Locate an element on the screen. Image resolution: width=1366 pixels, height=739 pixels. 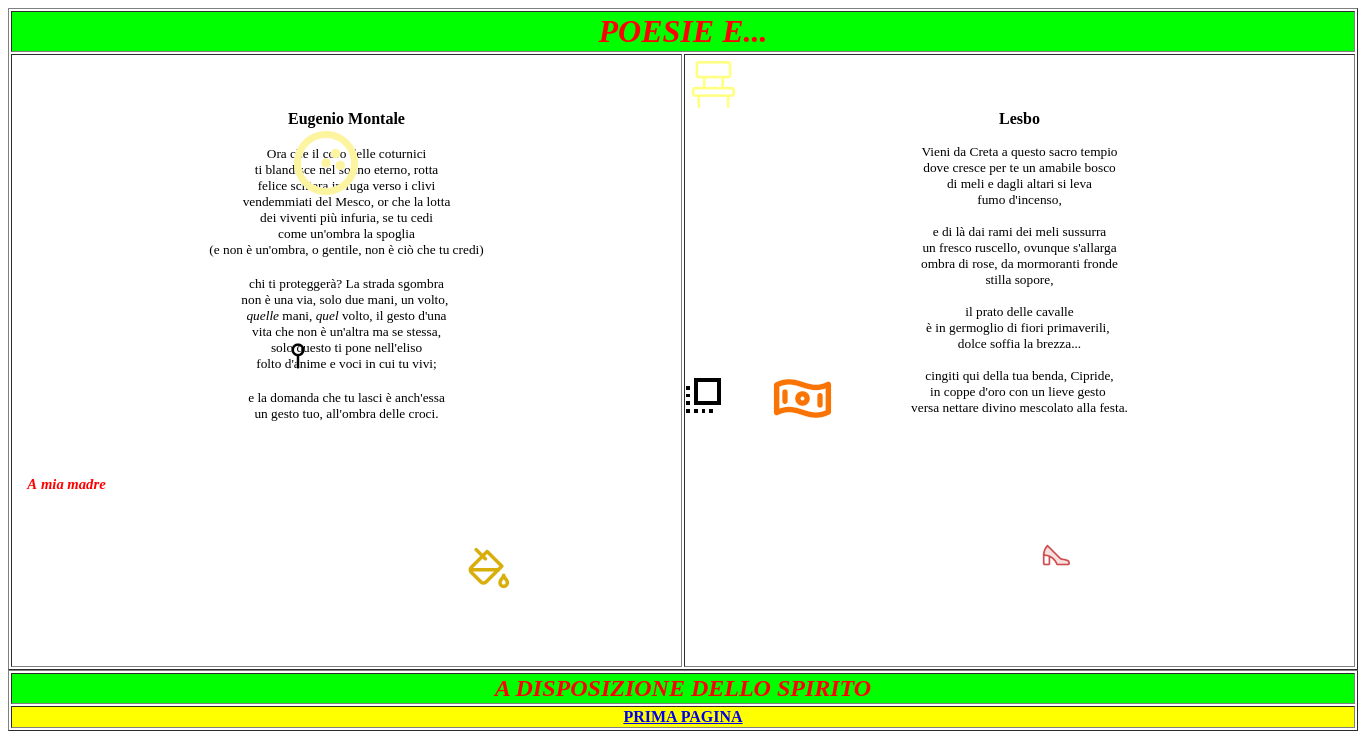
browse women's footwear category is located at coordinates (1055, 556).